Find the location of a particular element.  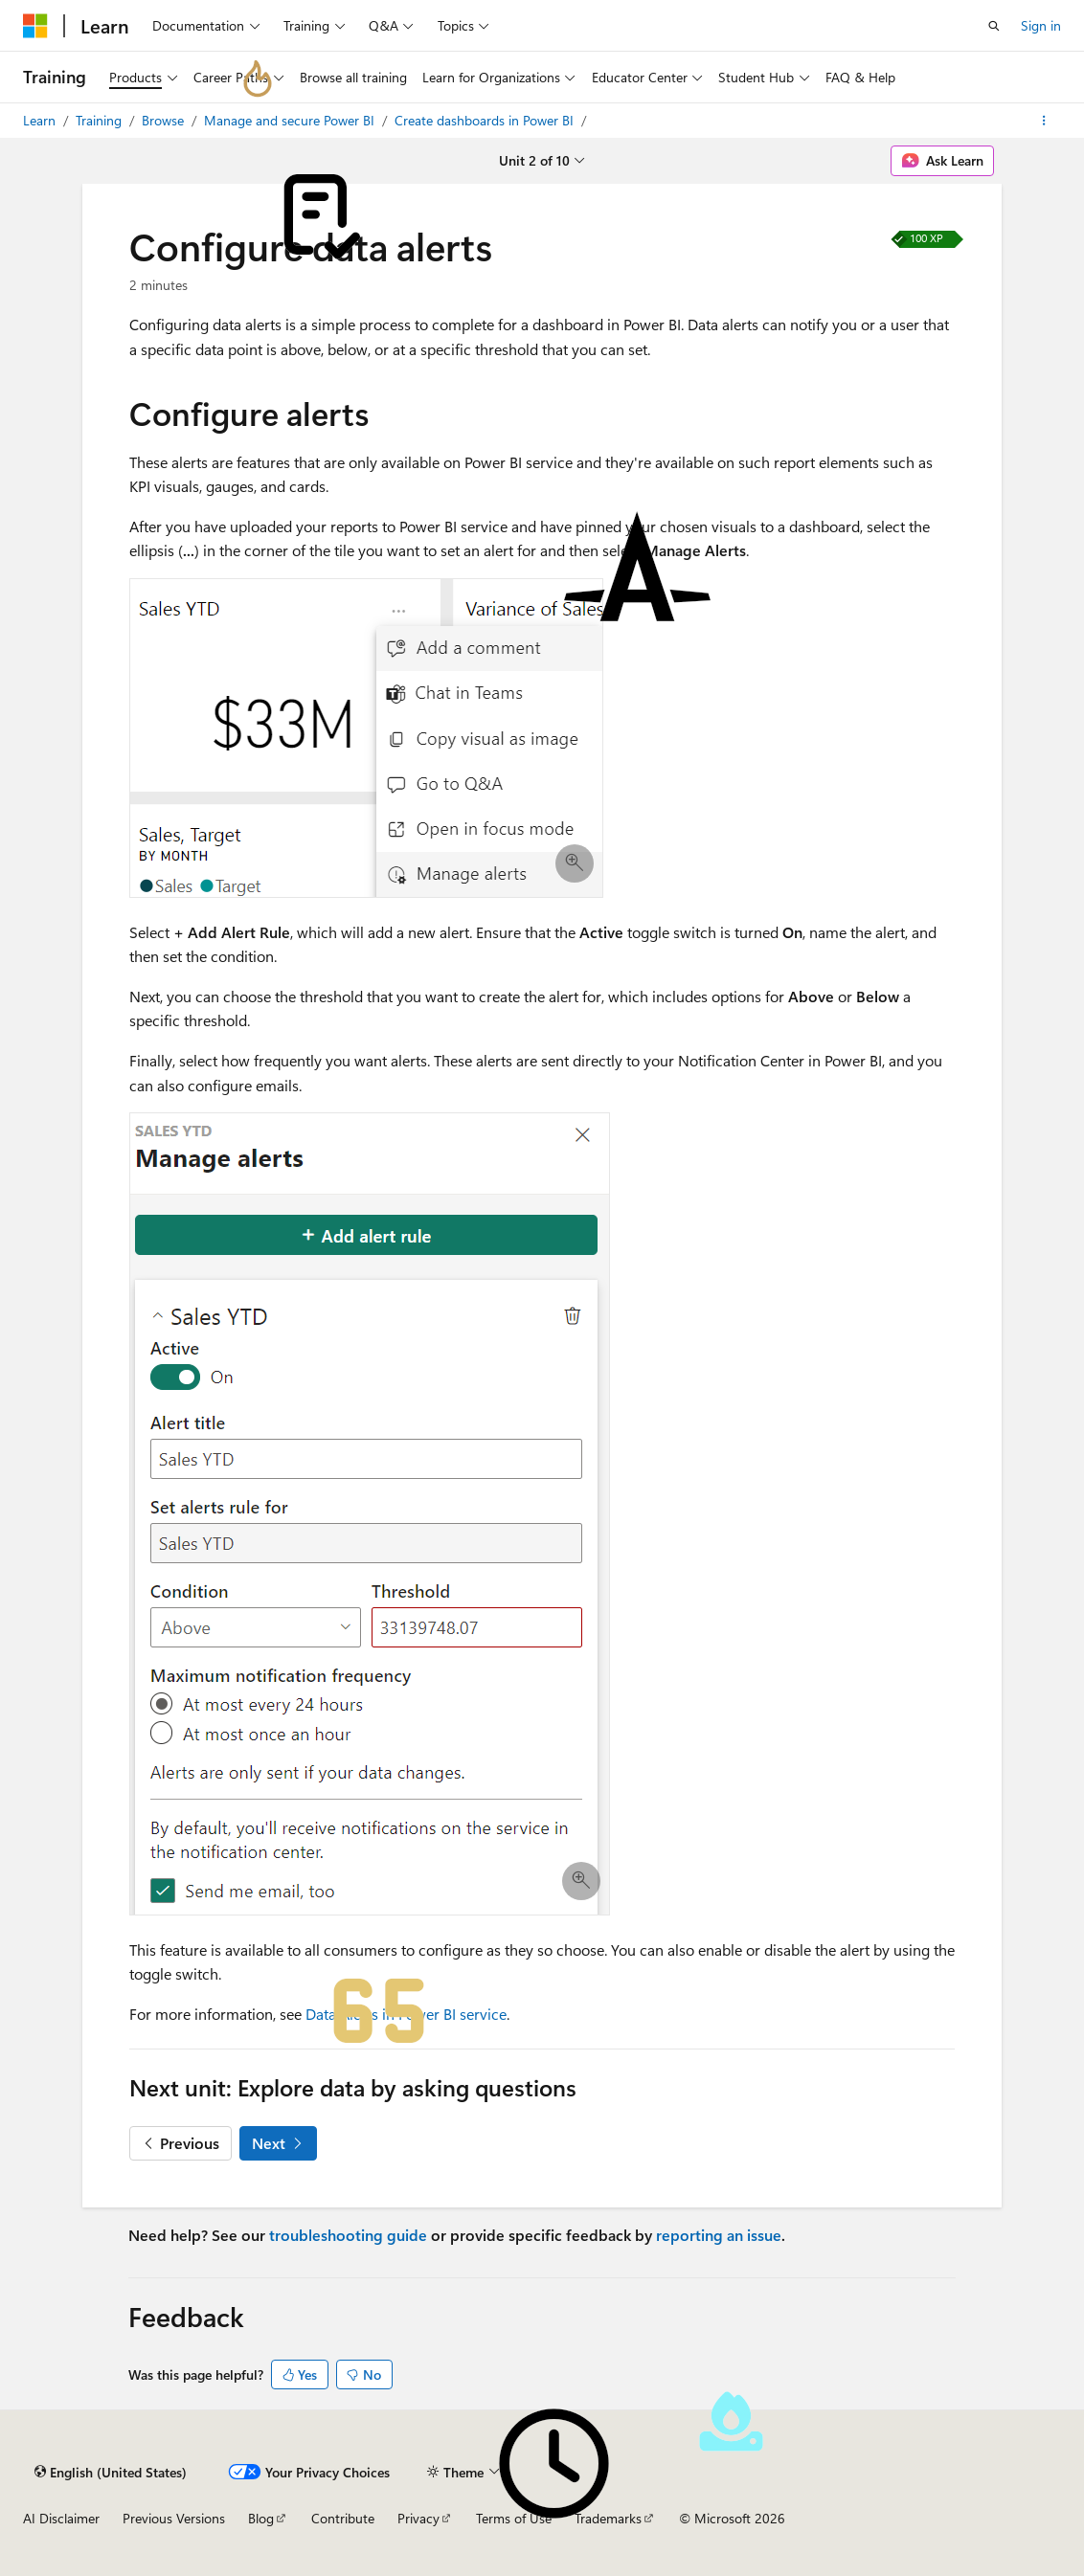

view your task checklist is located at coordinates (320, 214).